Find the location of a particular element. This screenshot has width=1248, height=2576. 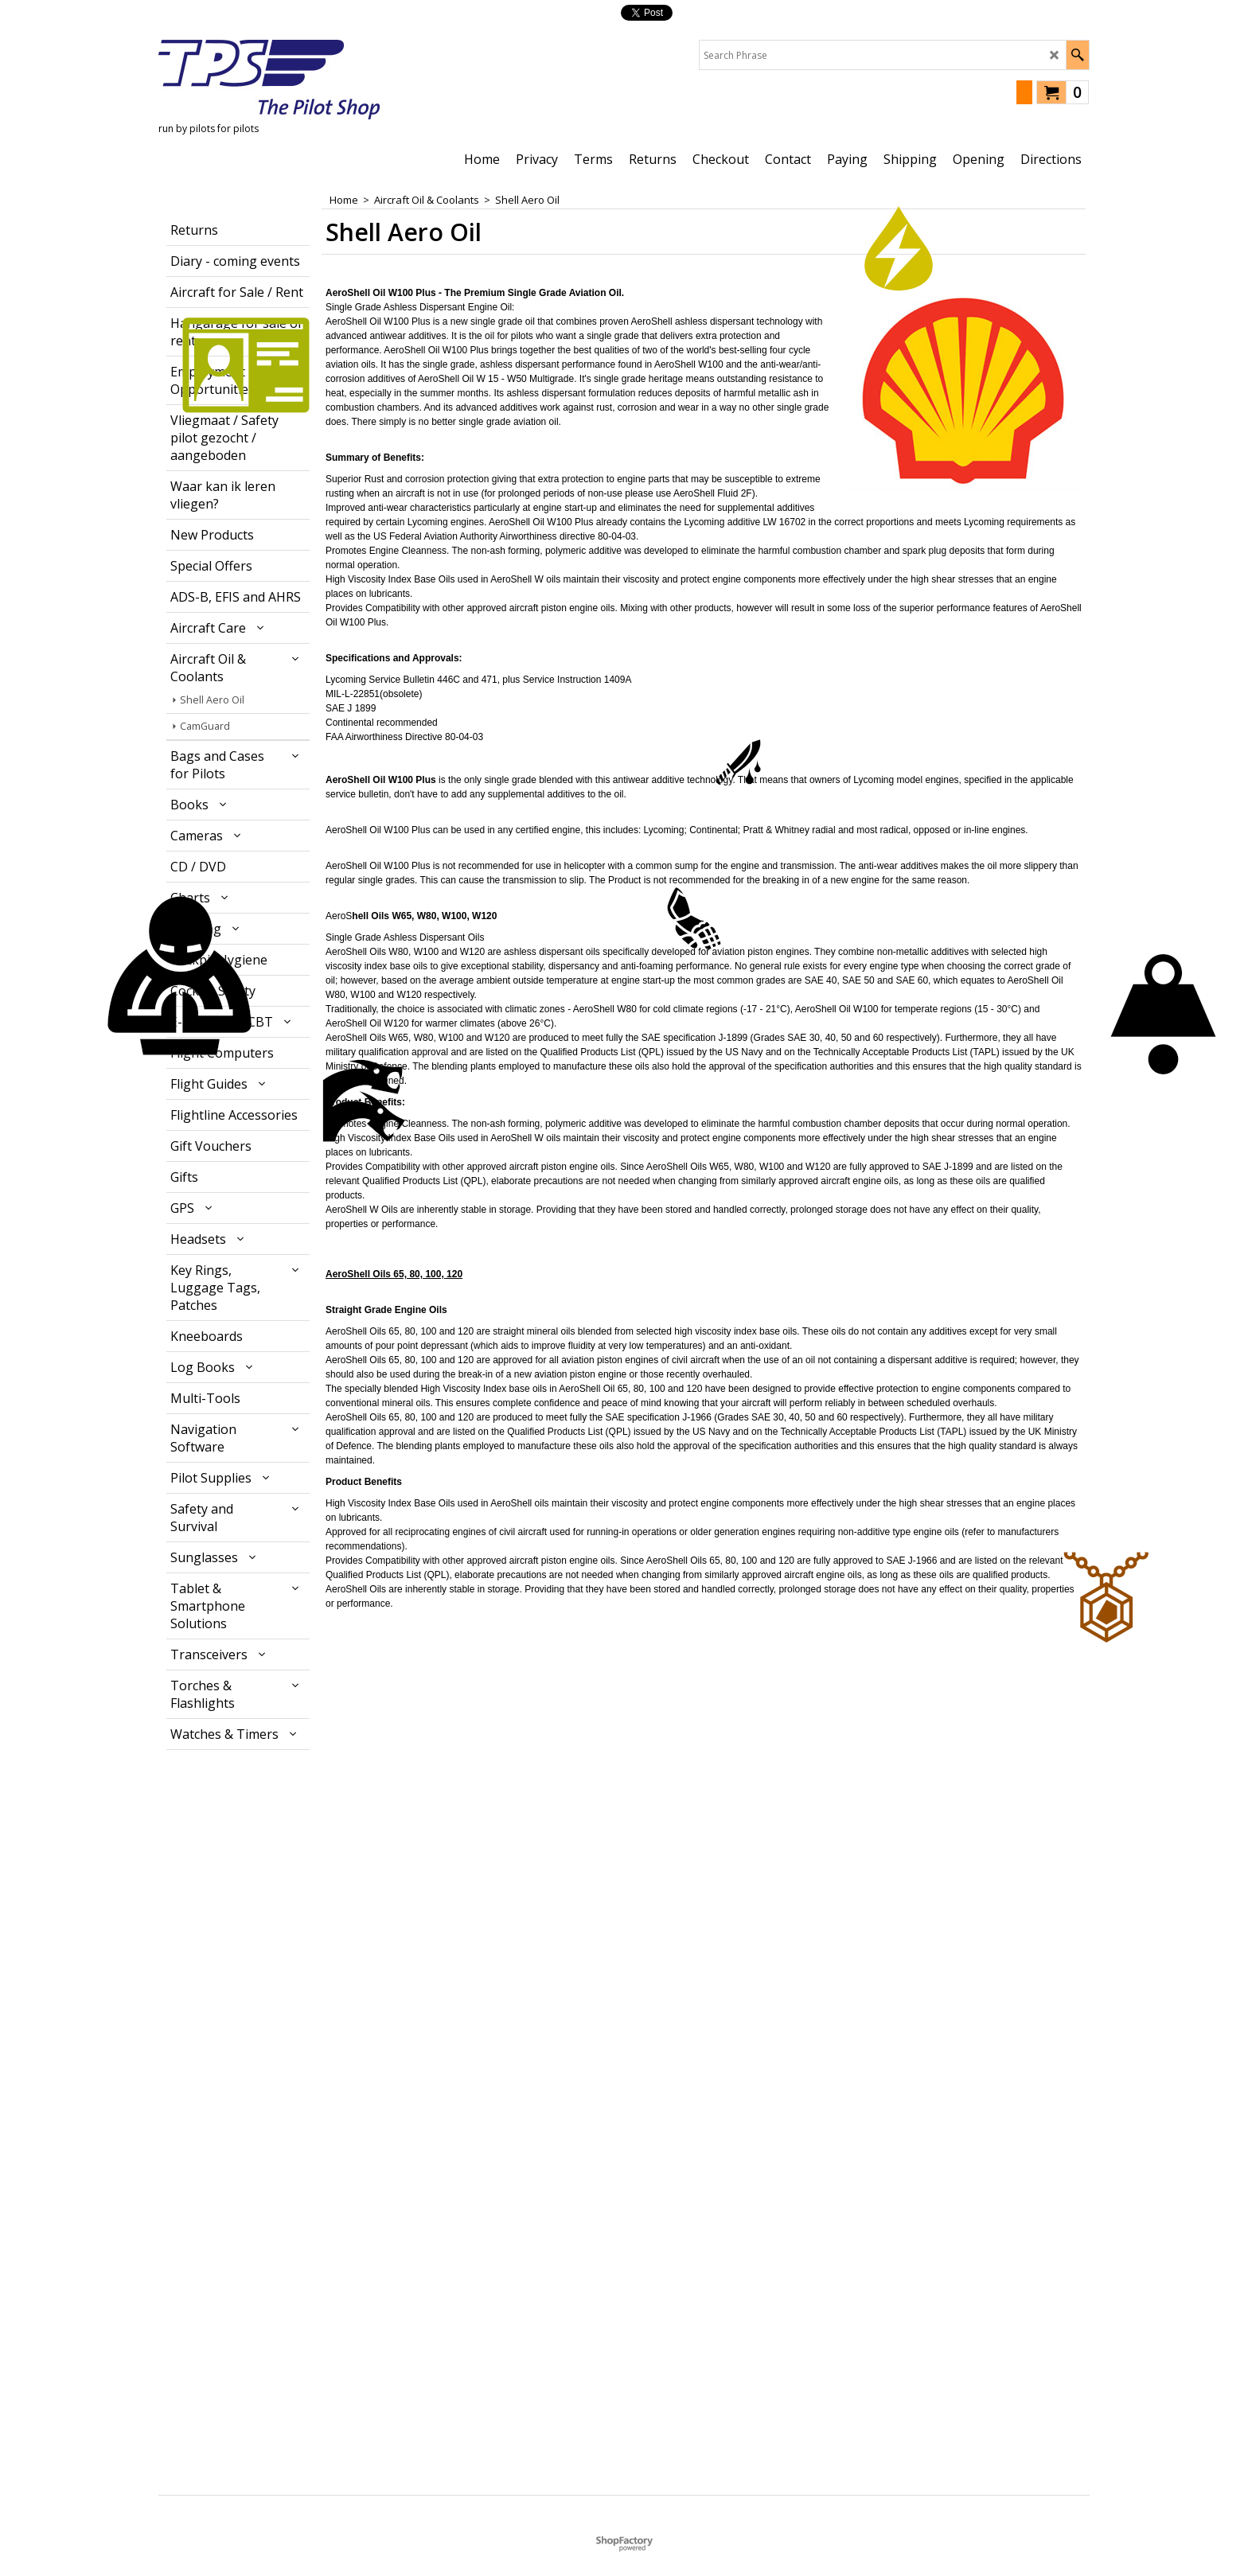

equip armor or gauntlet item is located at coordinates (694, 918).